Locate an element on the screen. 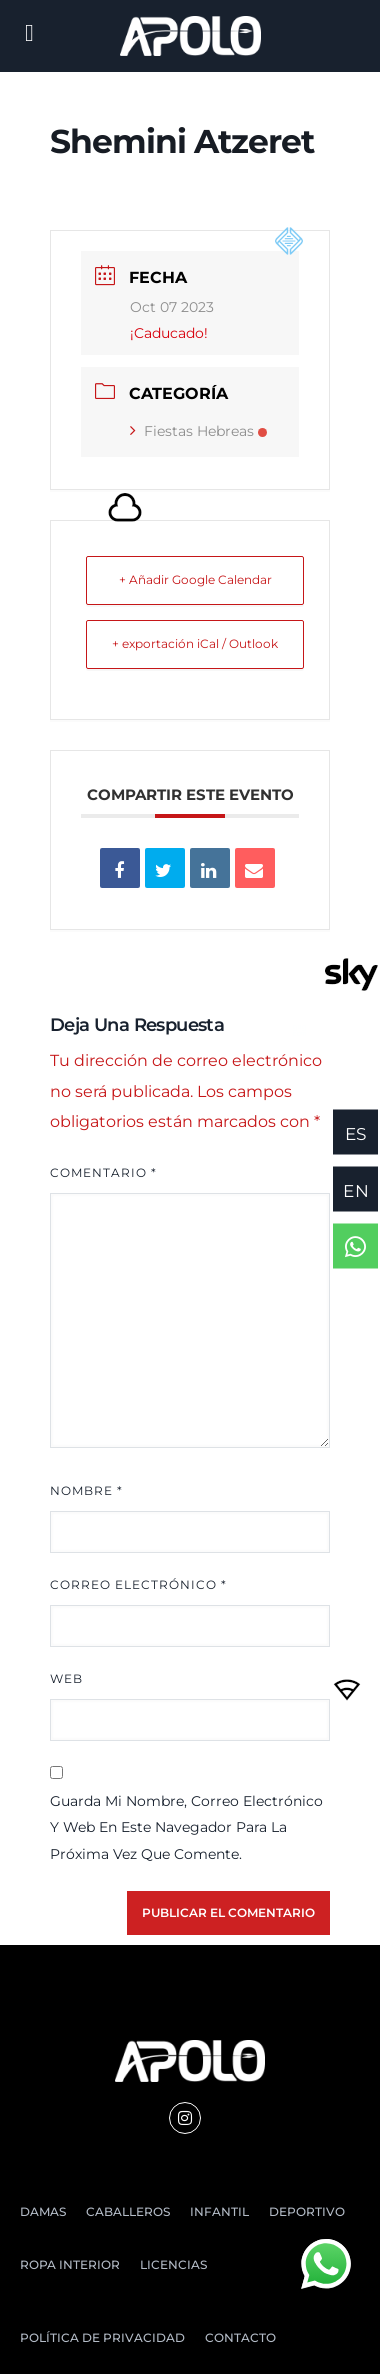  open the Local app is located at coordinates (289, 241).